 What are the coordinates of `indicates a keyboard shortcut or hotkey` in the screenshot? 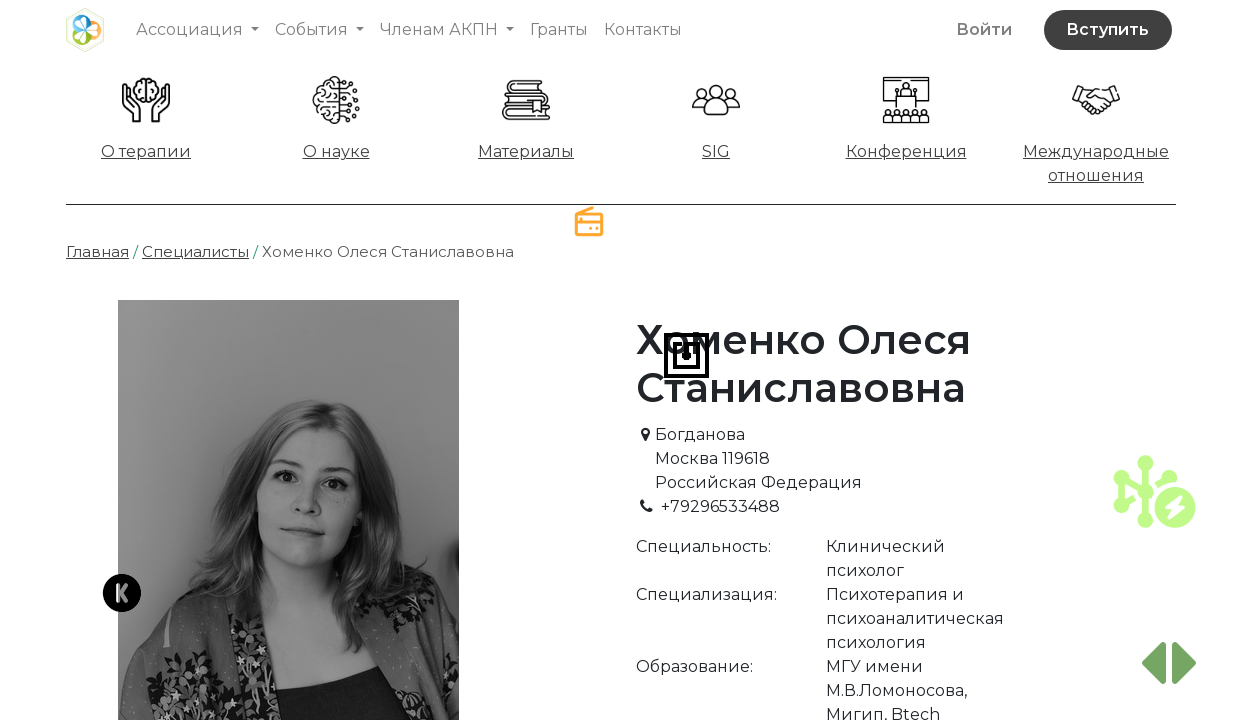 It's located at (122, 593).